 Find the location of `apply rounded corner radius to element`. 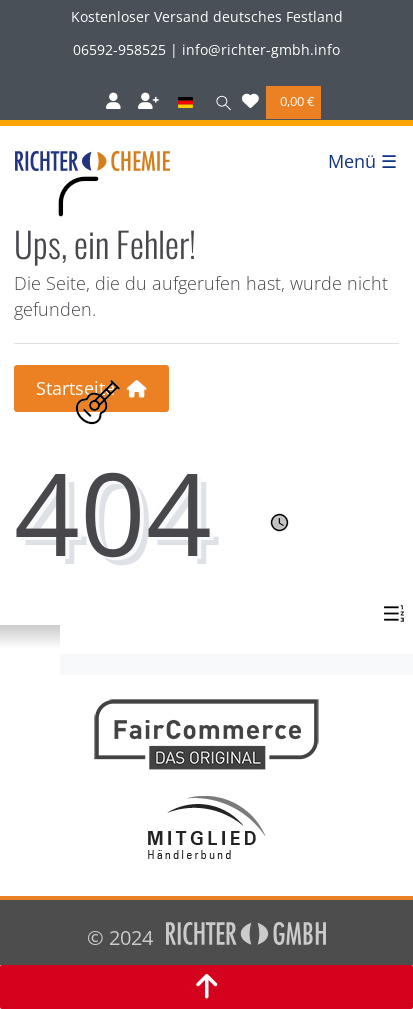

apply rounded corner radius to element is located at coordinates (78, 196).